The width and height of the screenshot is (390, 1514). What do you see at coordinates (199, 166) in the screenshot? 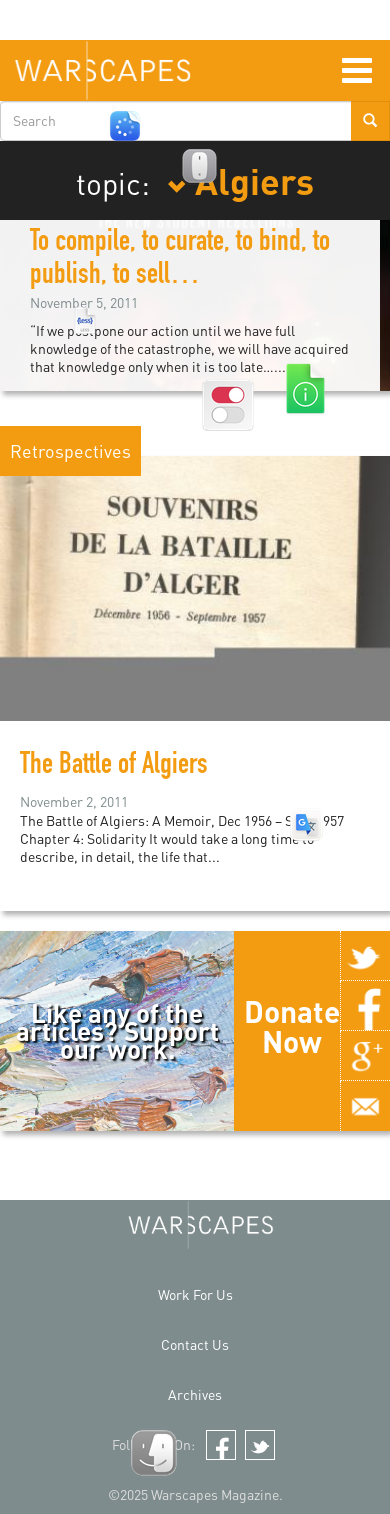
I see `open mouse settings and preferences` at bounding box center [199, 166].